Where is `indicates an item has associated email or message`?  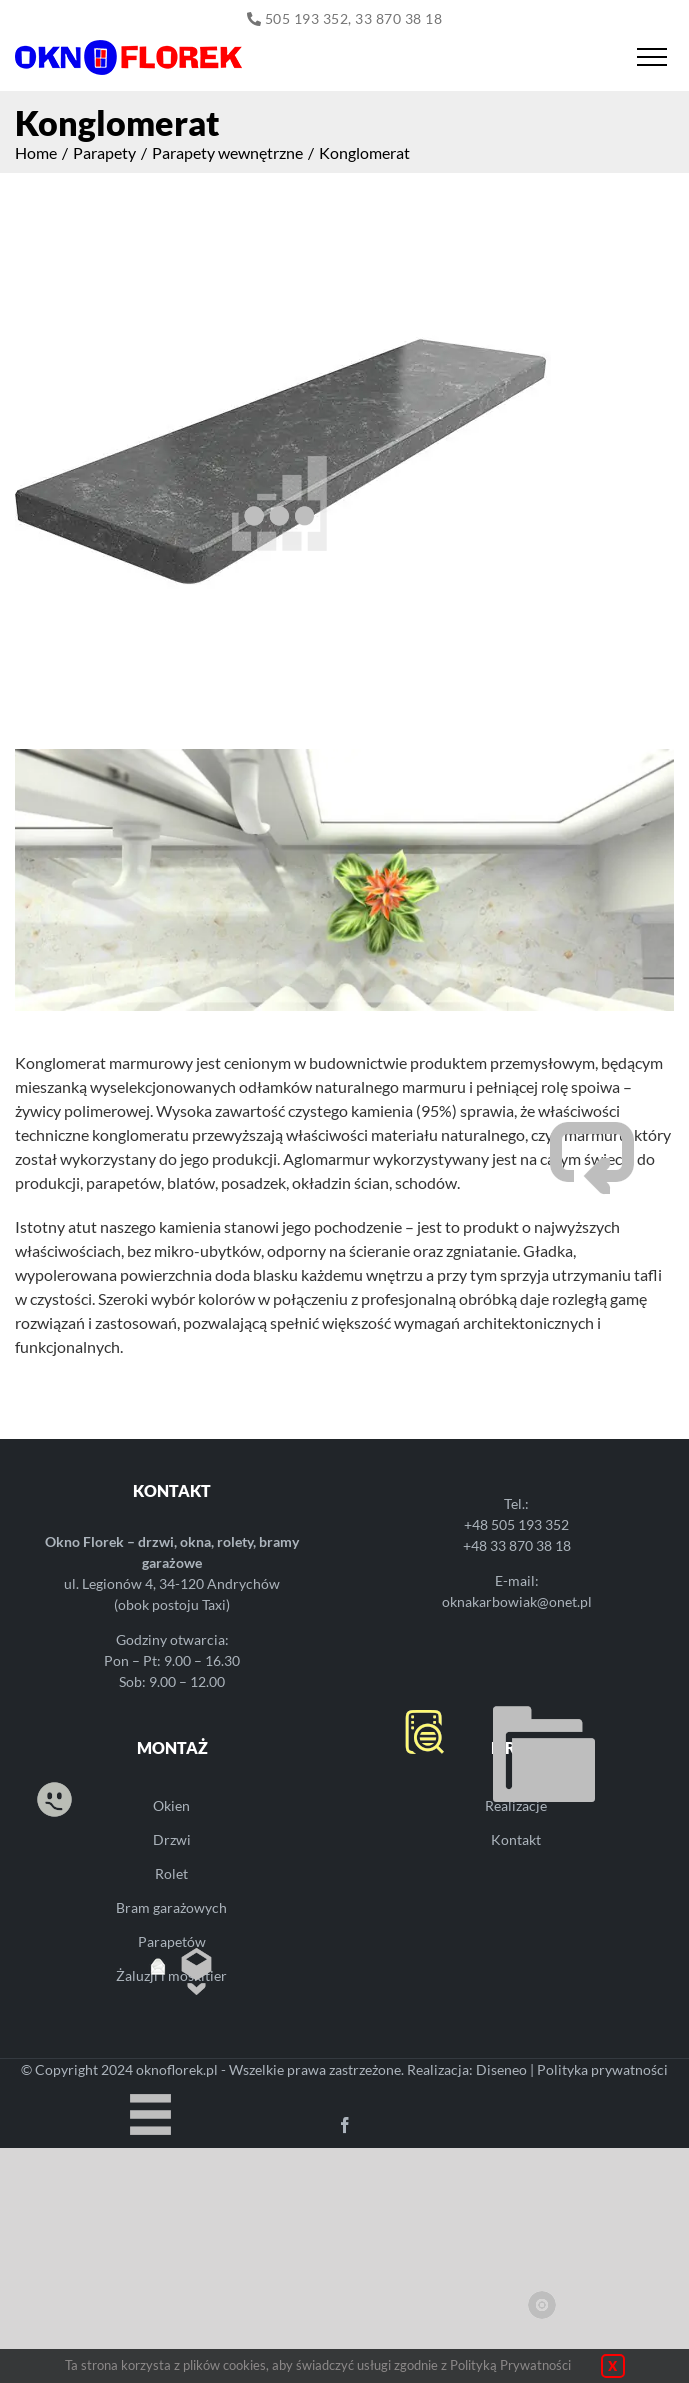 indicates an item has associated email or message is located at coordinates (158, 1967).